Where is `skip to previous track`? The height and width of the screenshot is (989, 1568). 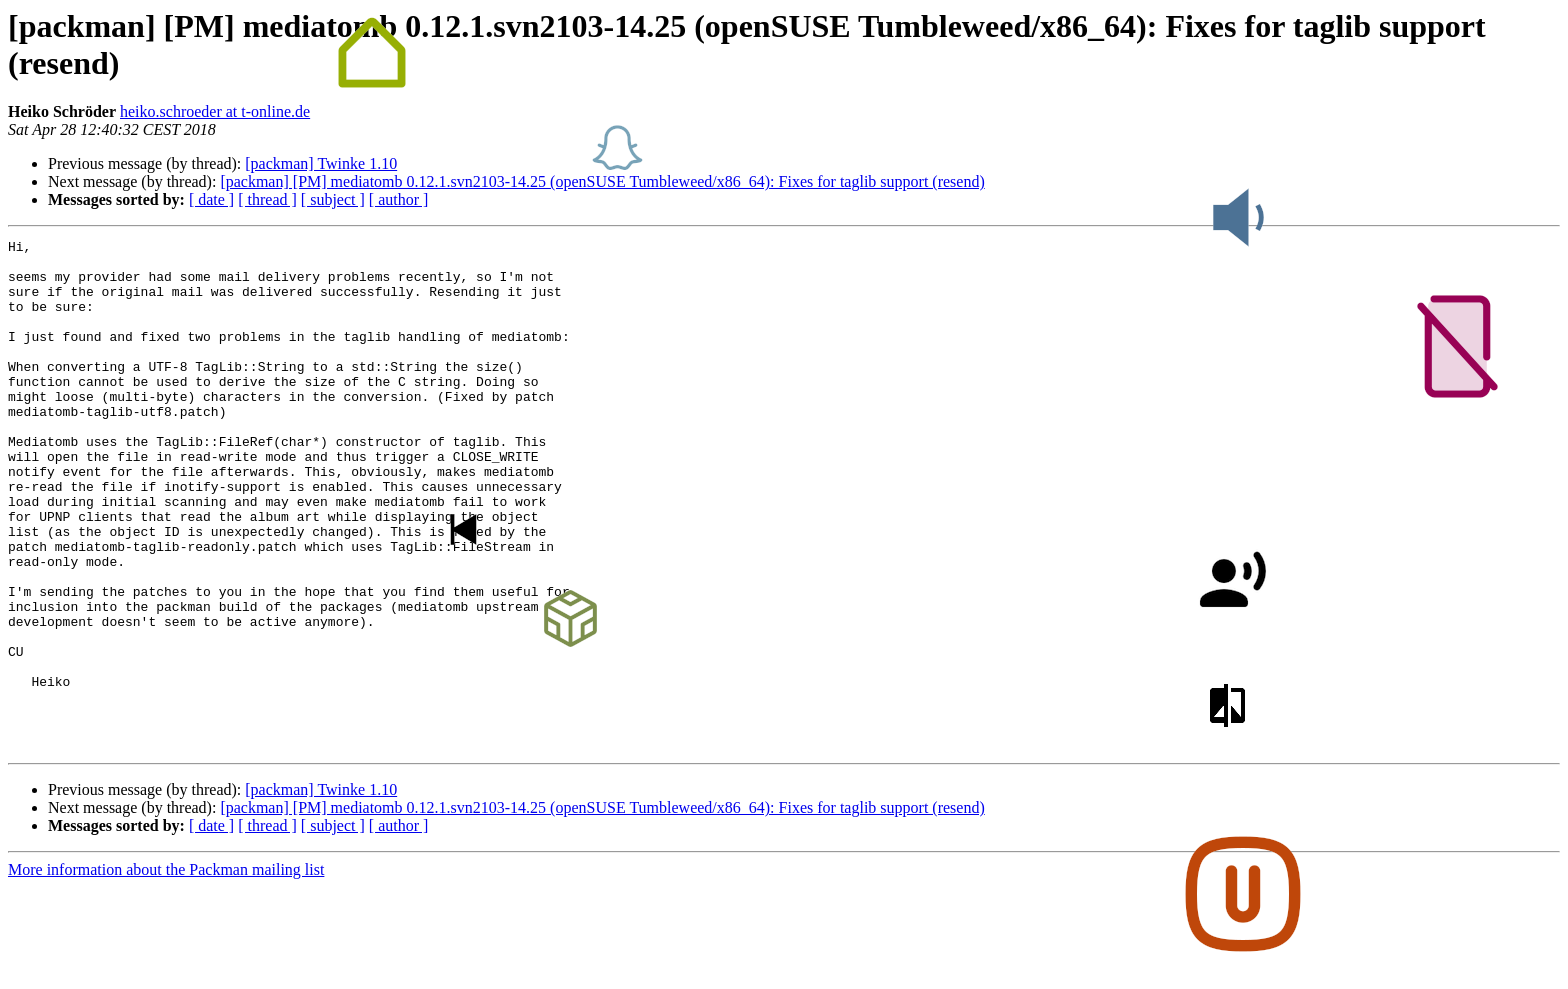 skip to previous track is located at coordinates (463, 529).